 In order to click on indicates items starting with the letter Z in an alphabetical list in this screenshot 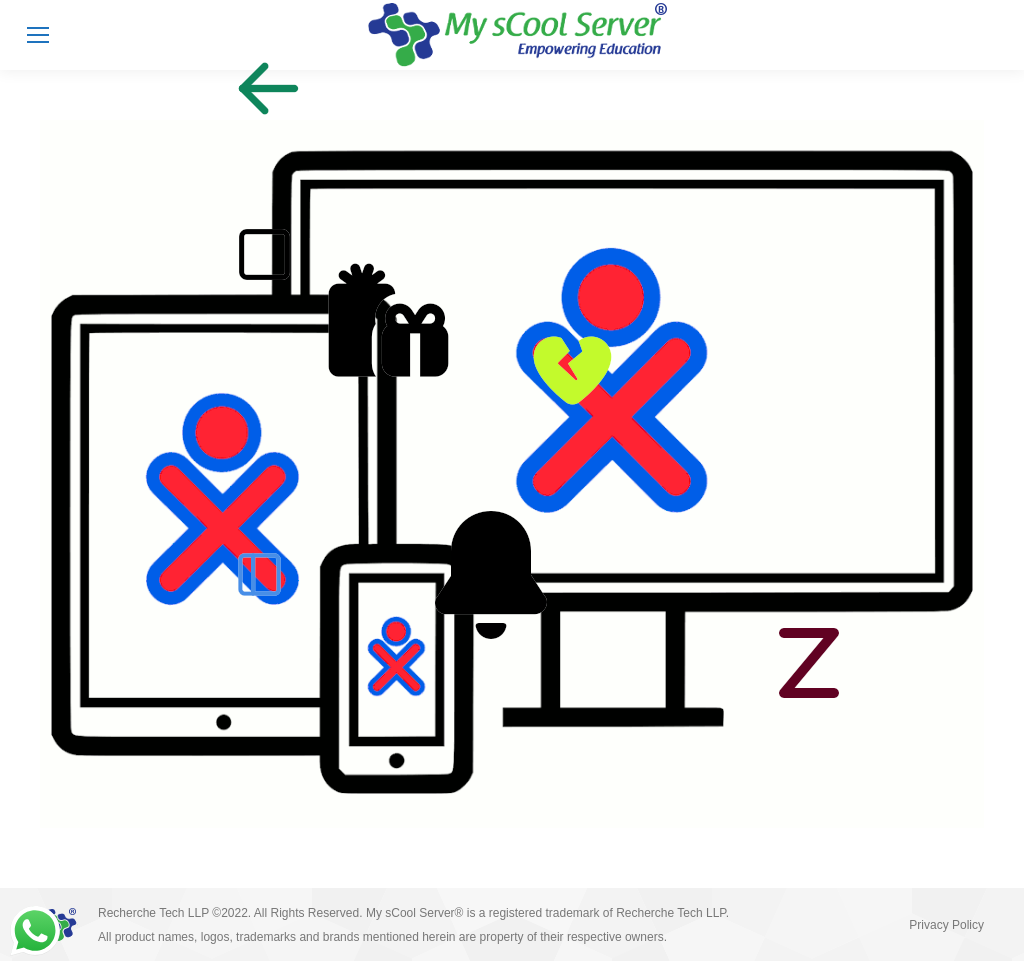, I will do `click(809, 663)`.